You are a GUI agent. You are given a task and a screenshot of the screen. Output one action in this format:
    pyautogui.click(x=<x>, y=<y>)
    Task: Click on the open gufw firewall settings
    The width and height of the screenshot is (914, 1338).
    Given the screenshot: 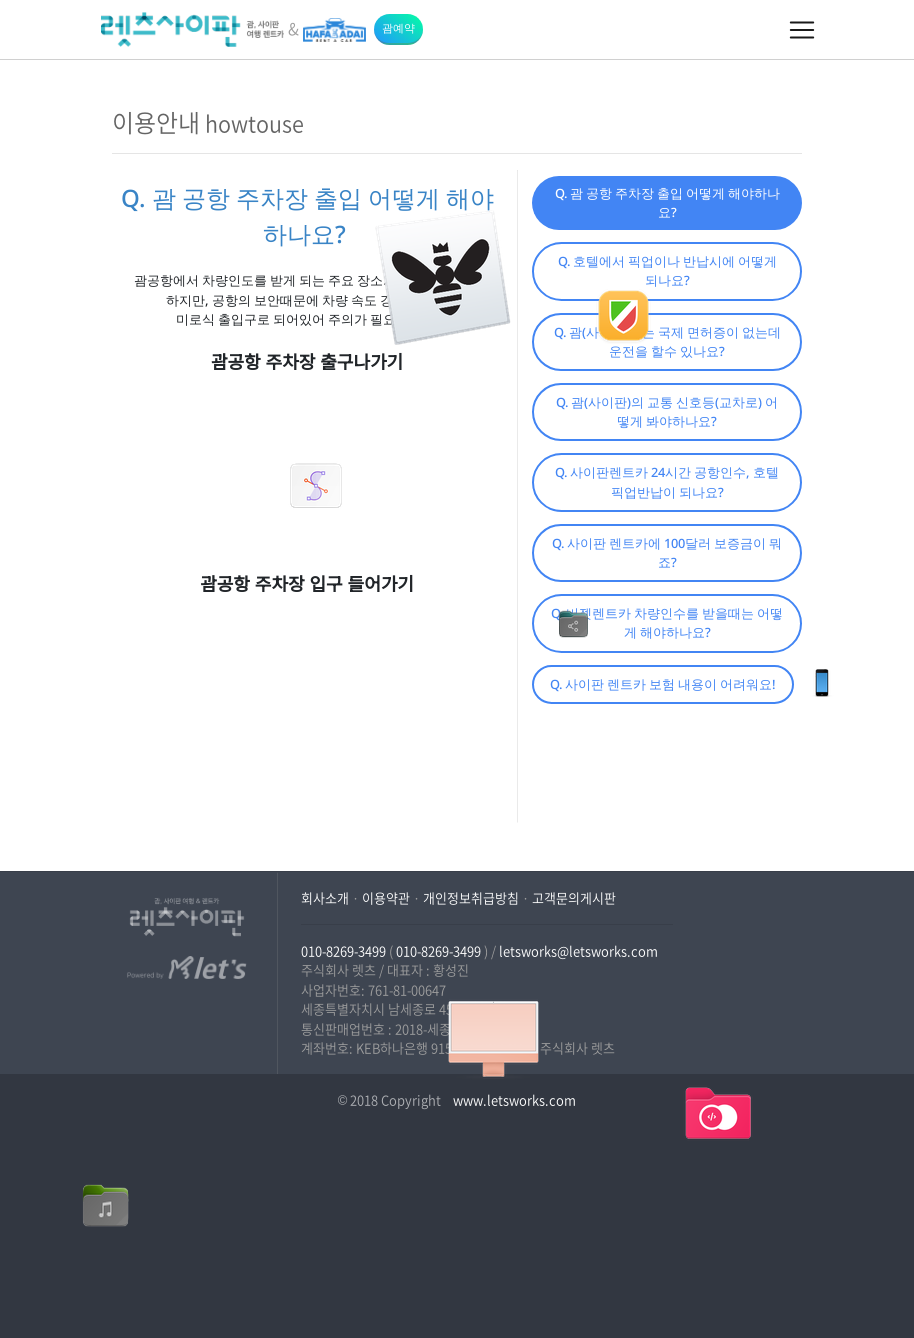 What is the action you would take?
    pyautogui.click(x=623, y=316)
    